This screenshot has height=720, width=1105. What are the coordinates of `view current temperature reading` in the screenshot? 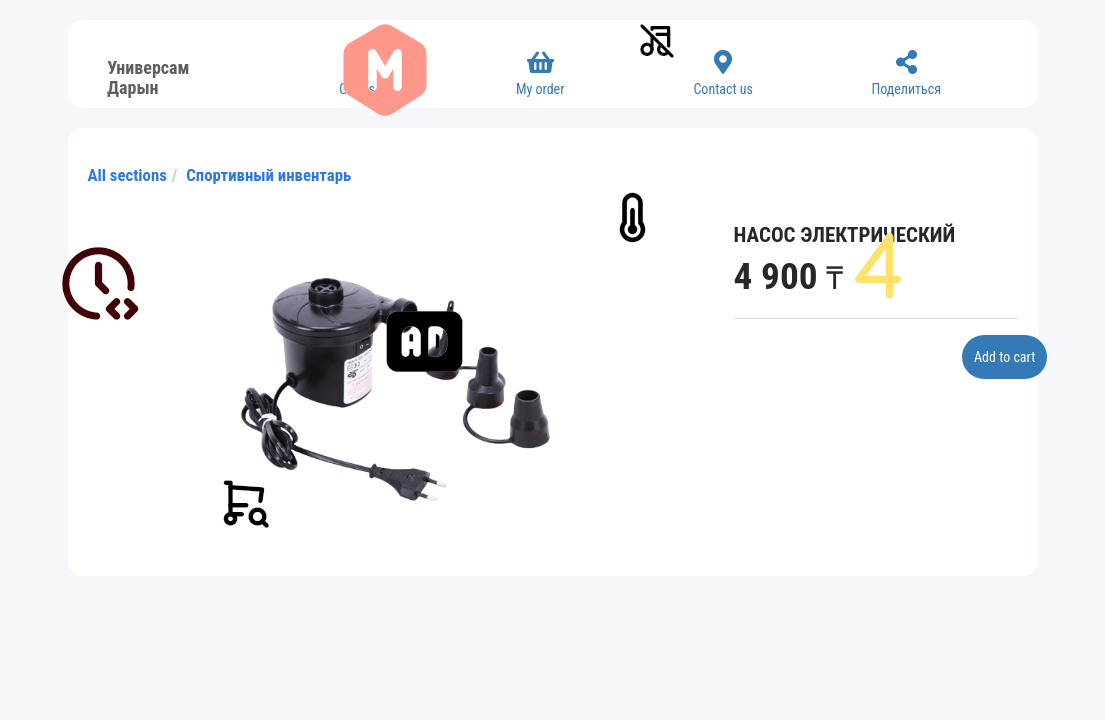 It's located at (632, 217).